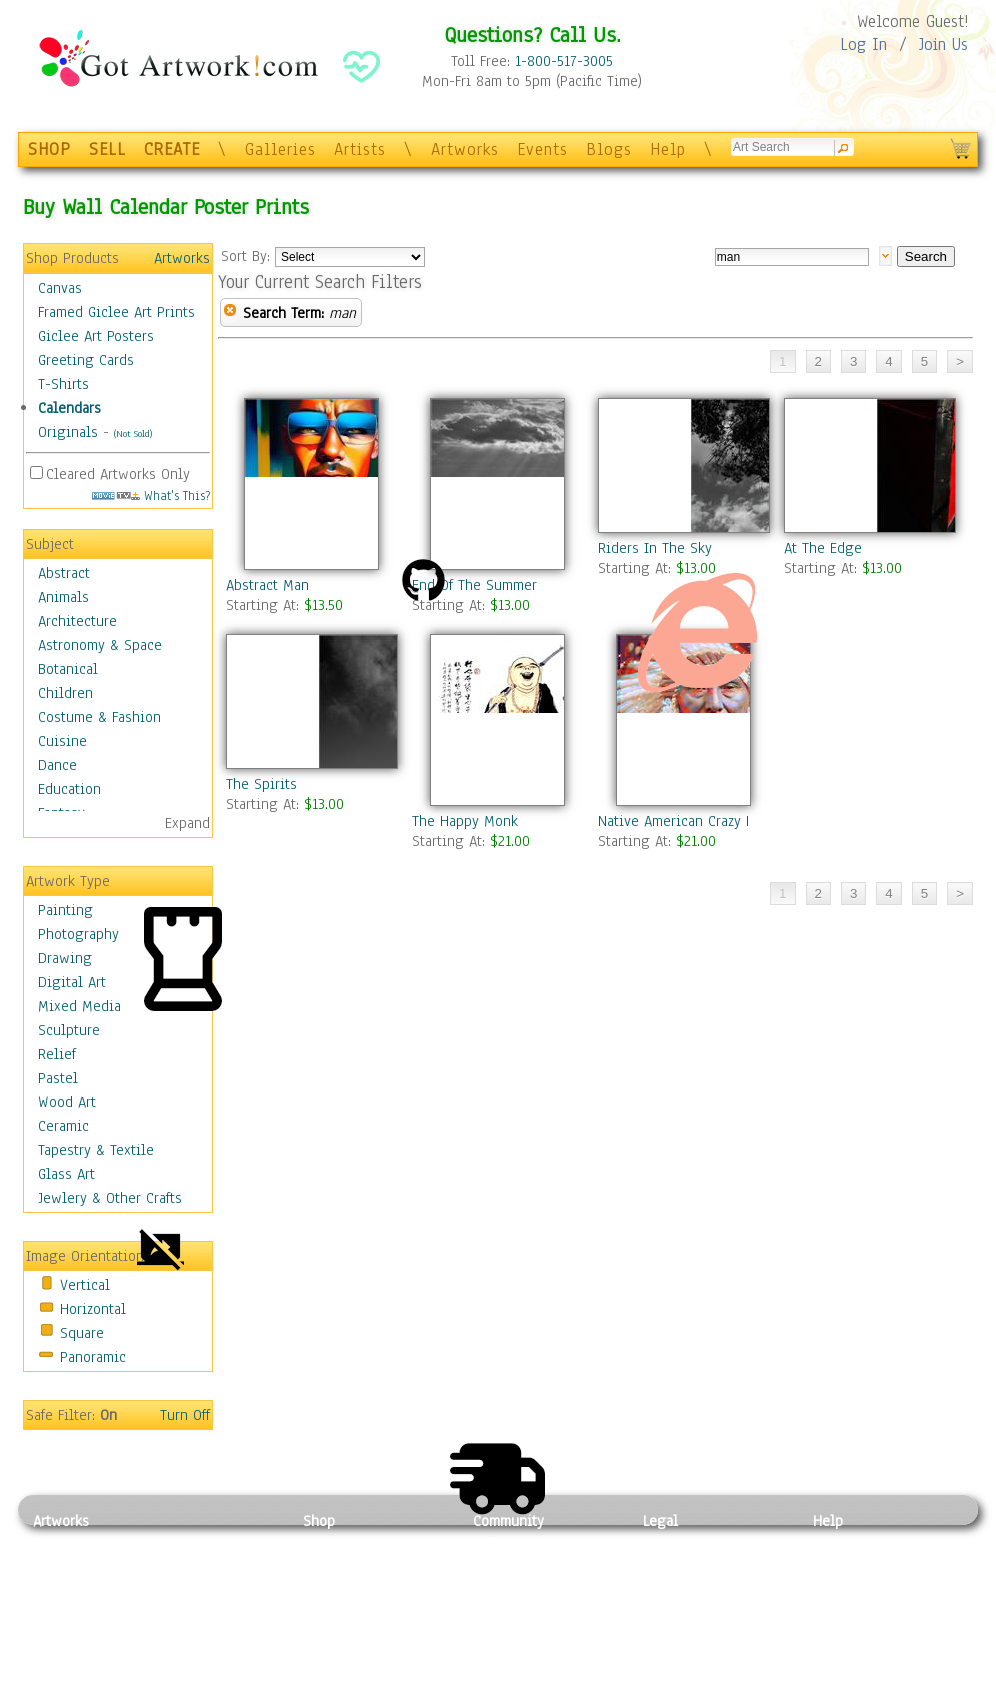  I want to click on link to GitHub repository, so click(423, 580).